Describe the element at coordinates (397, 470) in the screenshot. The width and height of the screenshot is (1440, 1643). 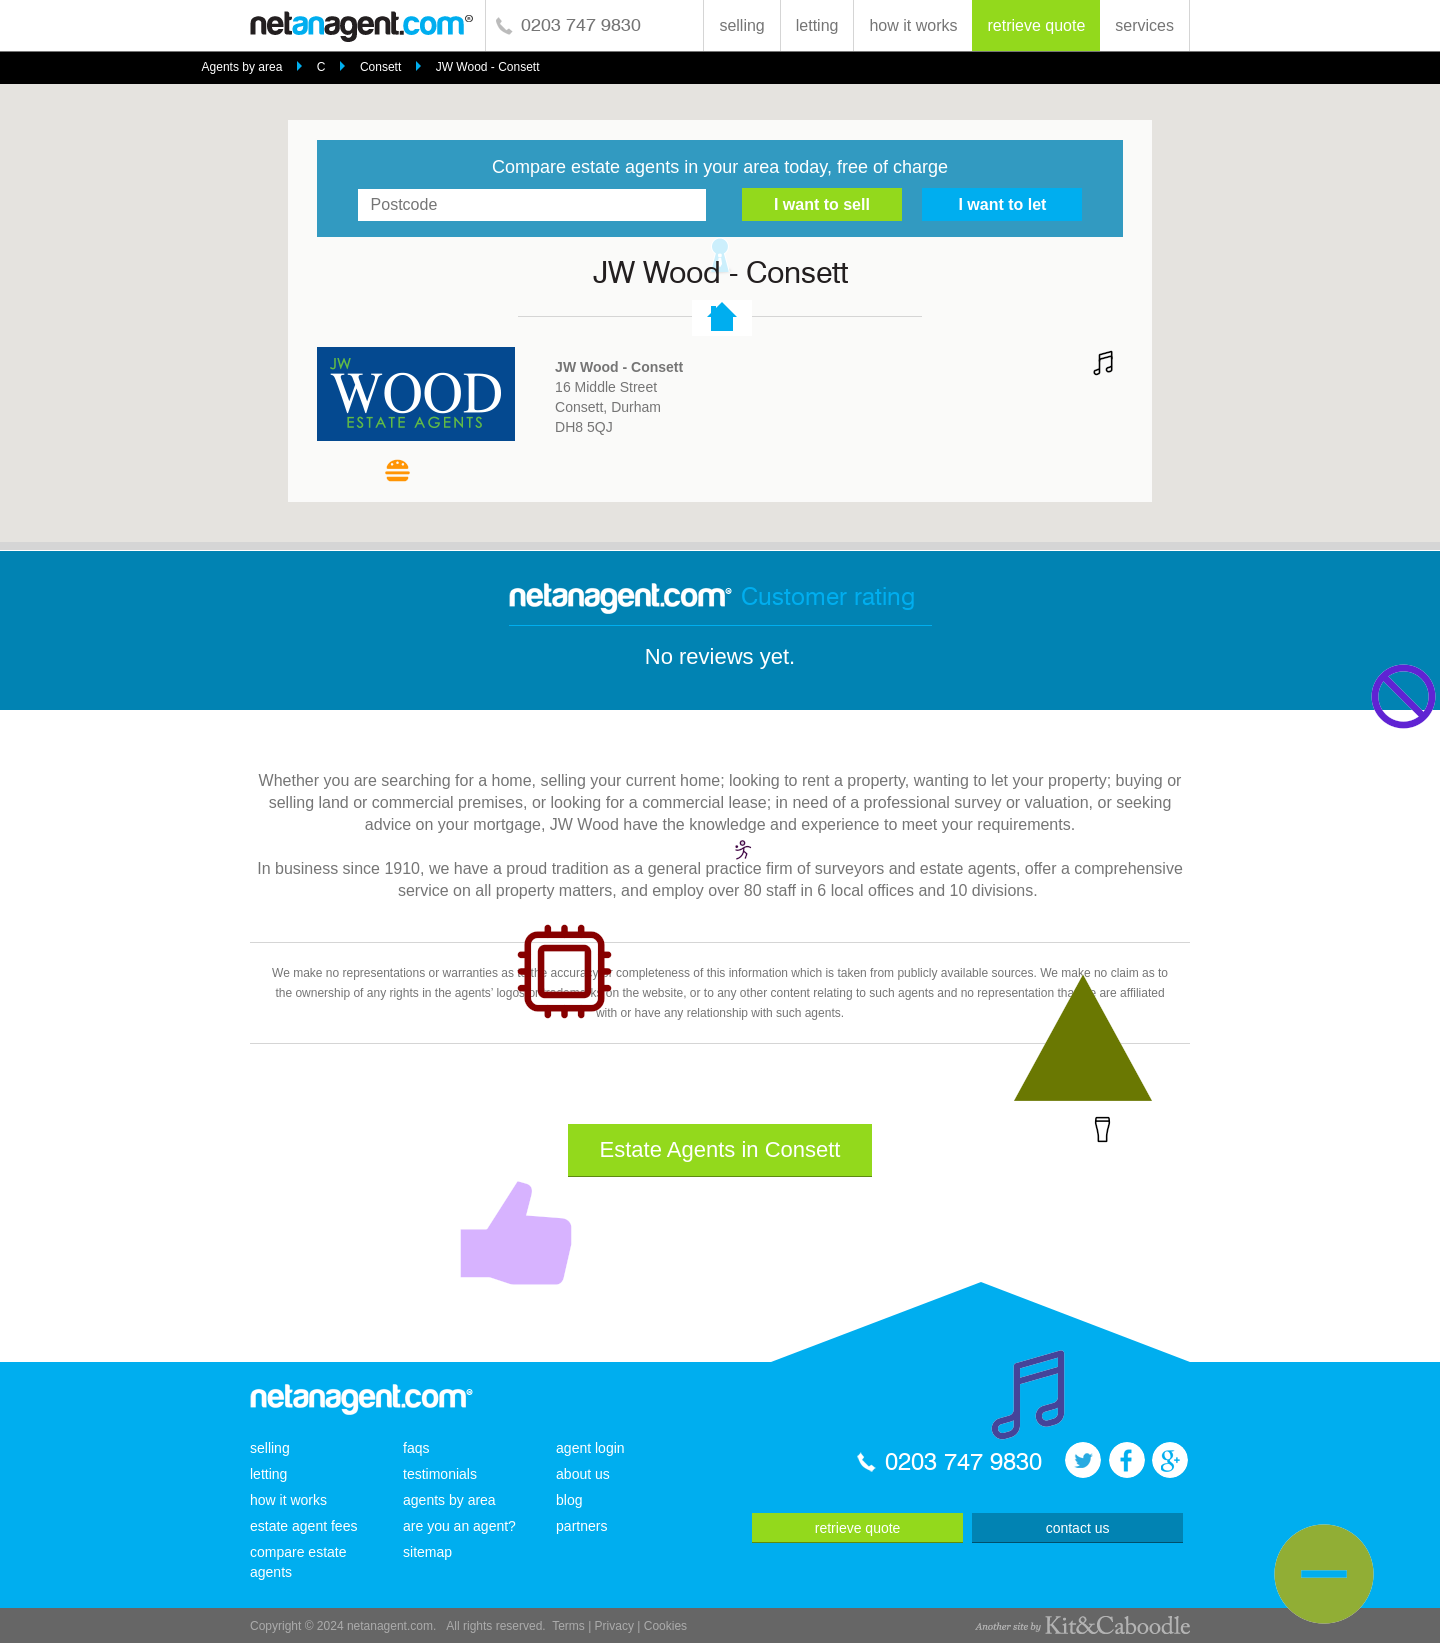
I see `access food or restaurant options` at that location.